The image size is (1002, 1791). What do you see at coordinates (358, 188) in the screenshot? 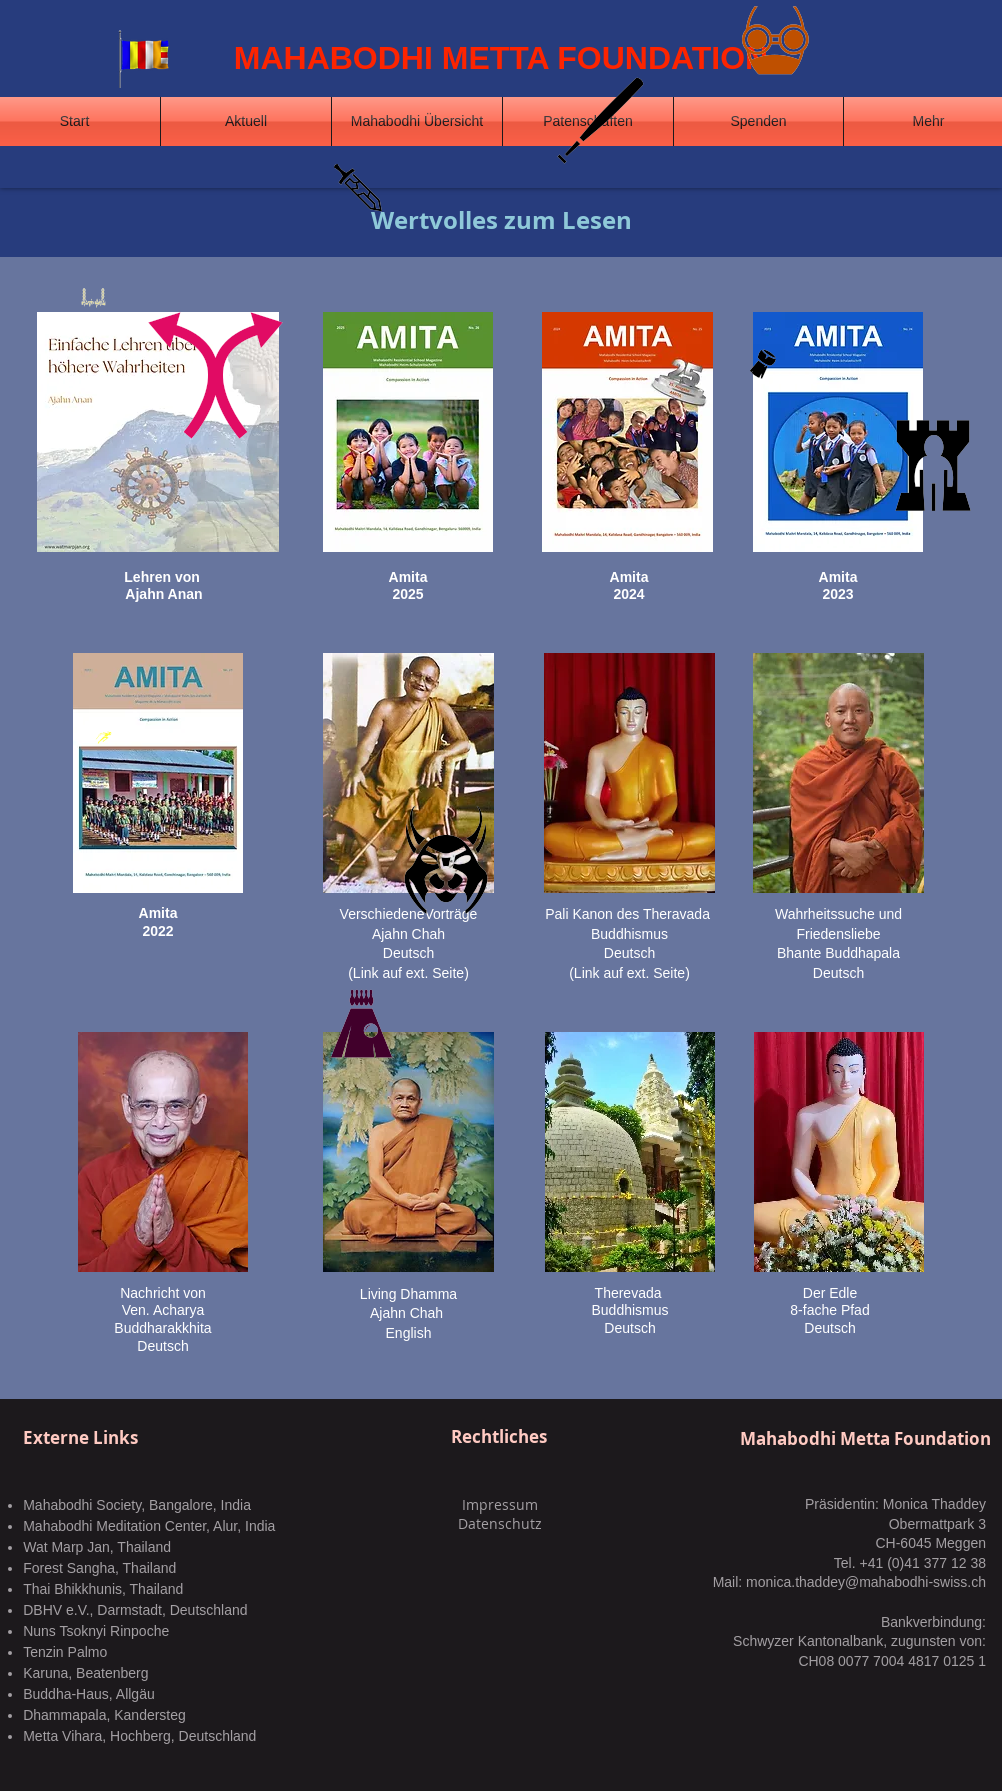
I see `indicates a broken or damaged weapon in inventory` at bounding box center [358, 188].